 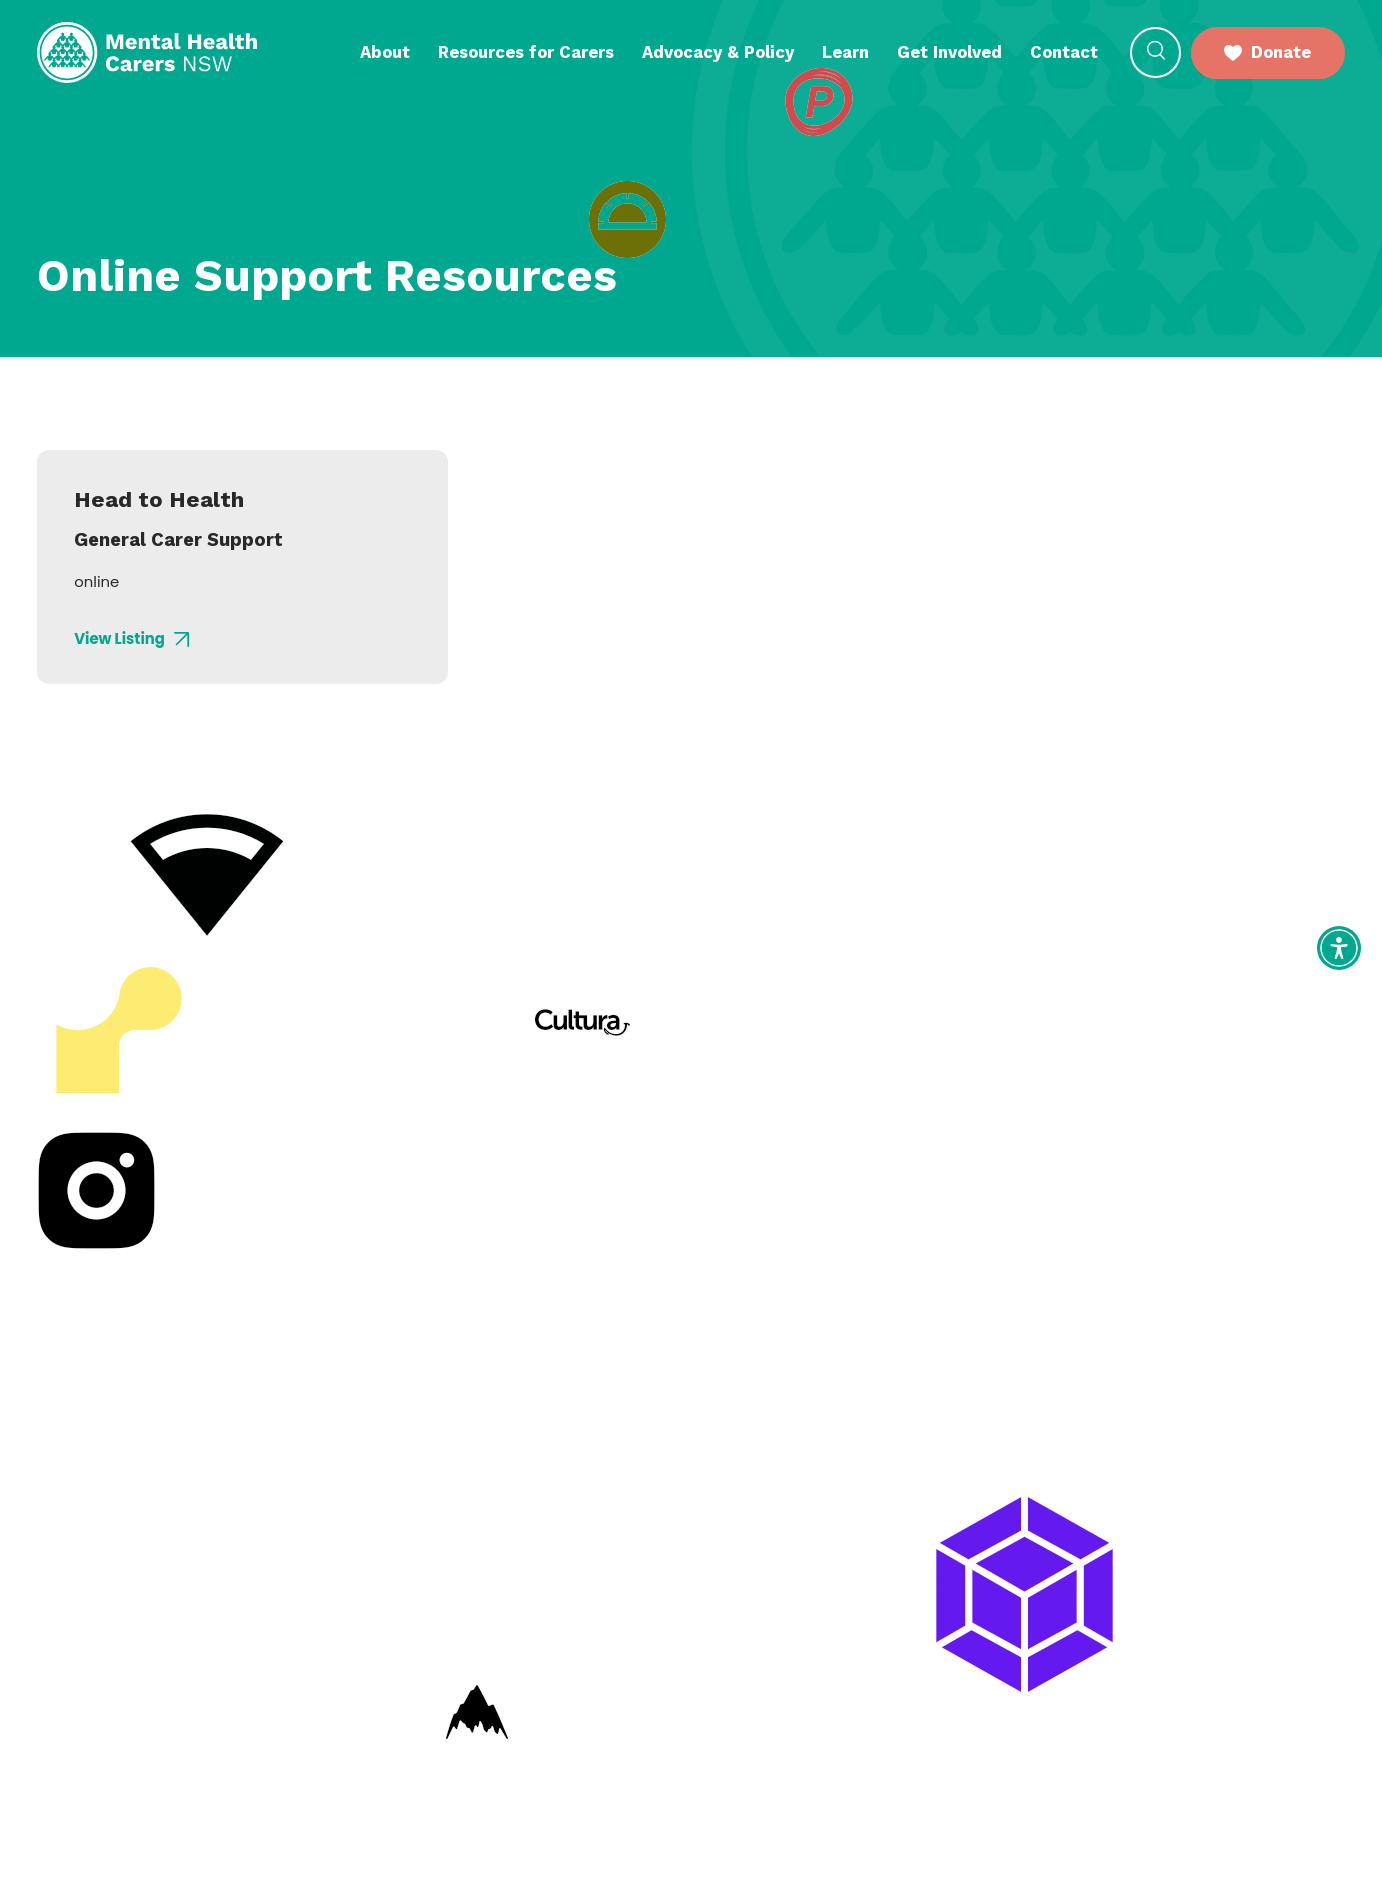 What do you see at coordinates (477, 1712) in the screenshot?
I see `burton snowboards brand logo` at bounding box center [477, 1712].